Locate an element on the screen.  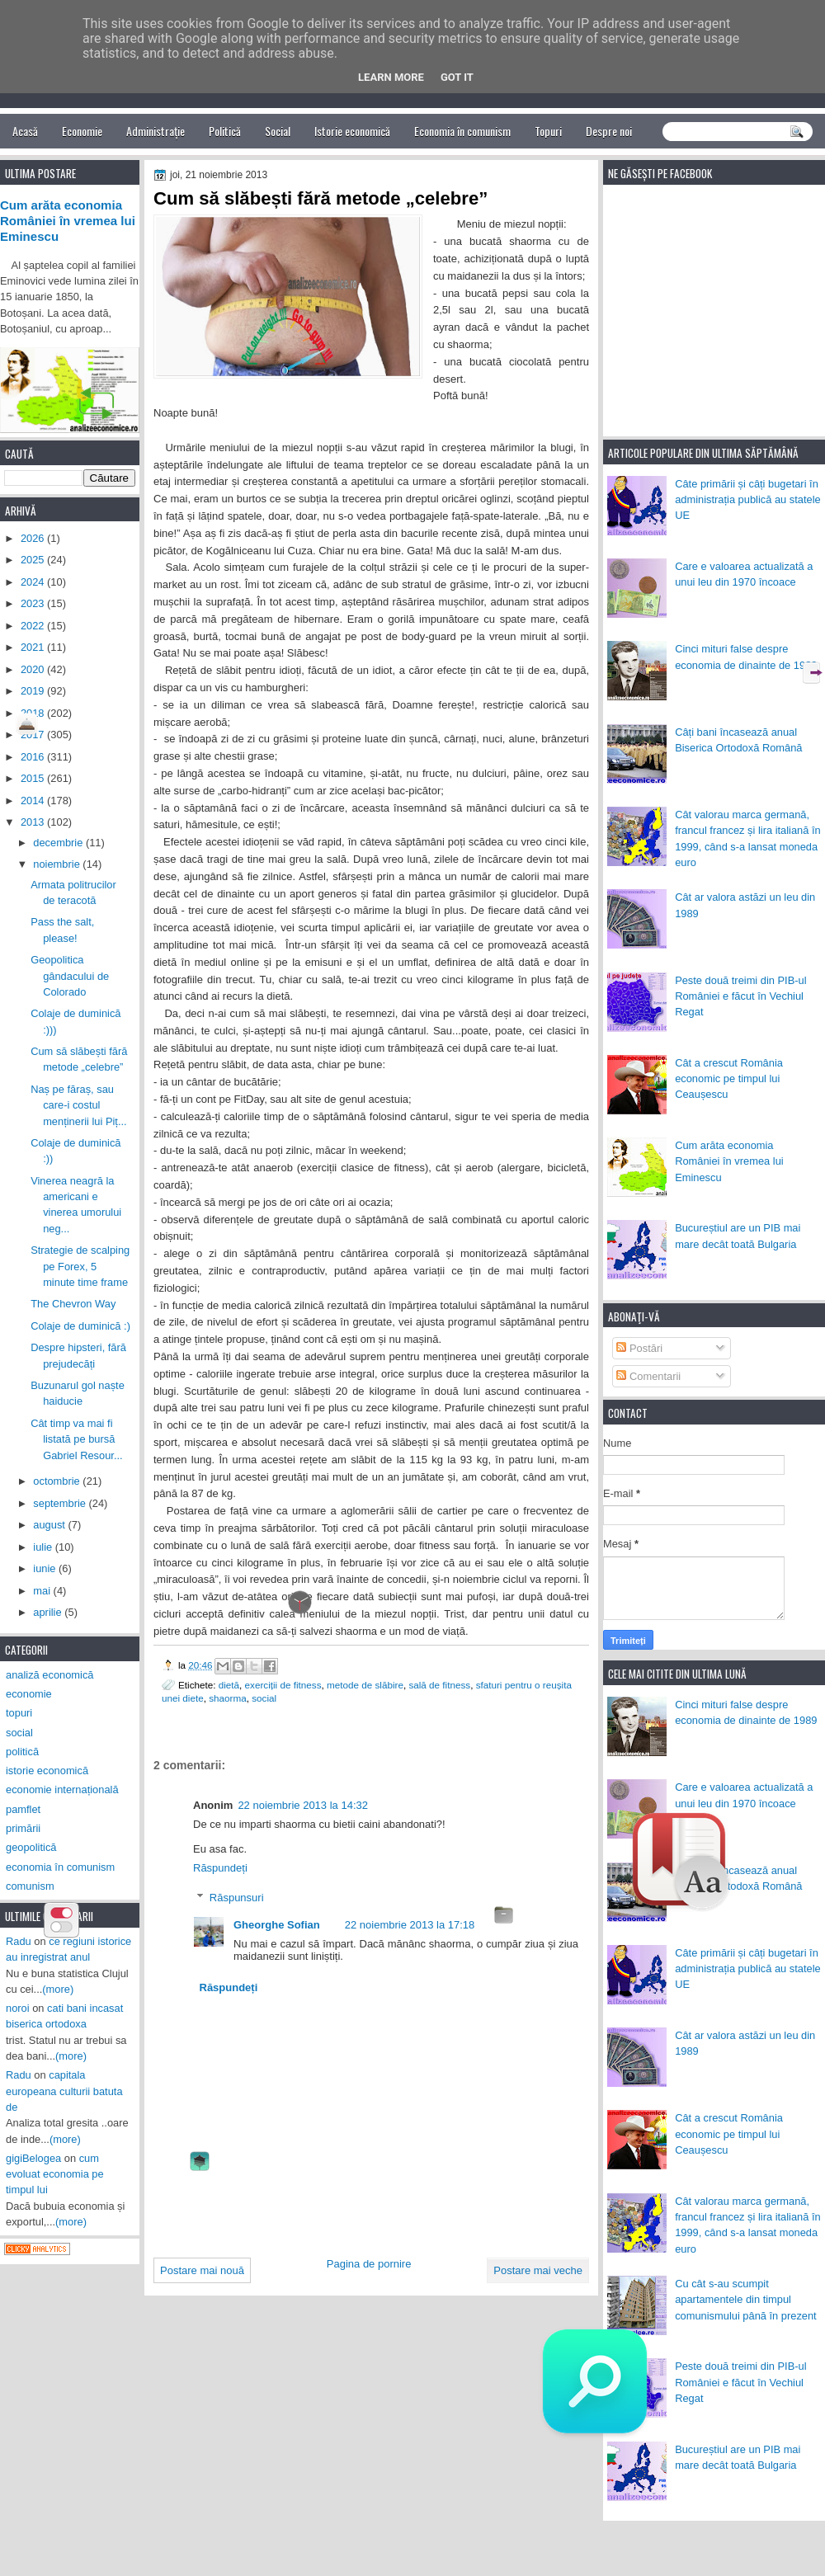
open system log viewer is located at coordinates (595, 2381).